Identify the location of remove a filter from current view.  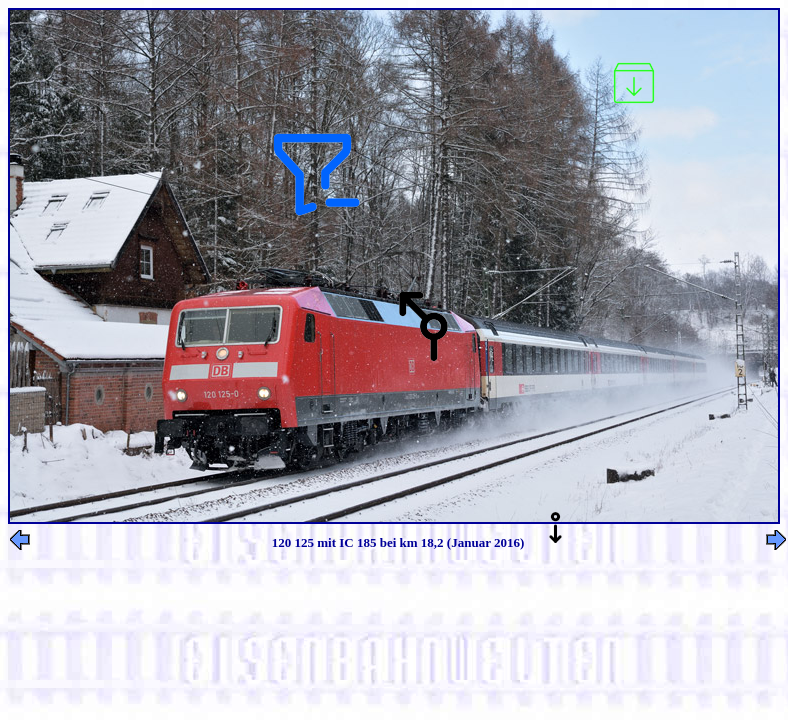
(312, 172).